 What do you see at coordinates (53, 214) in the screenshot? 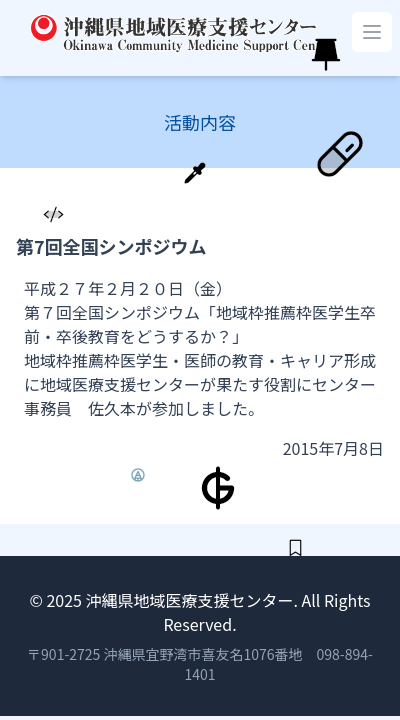
I see `view or edit source code` at bounding box center [53, 214].